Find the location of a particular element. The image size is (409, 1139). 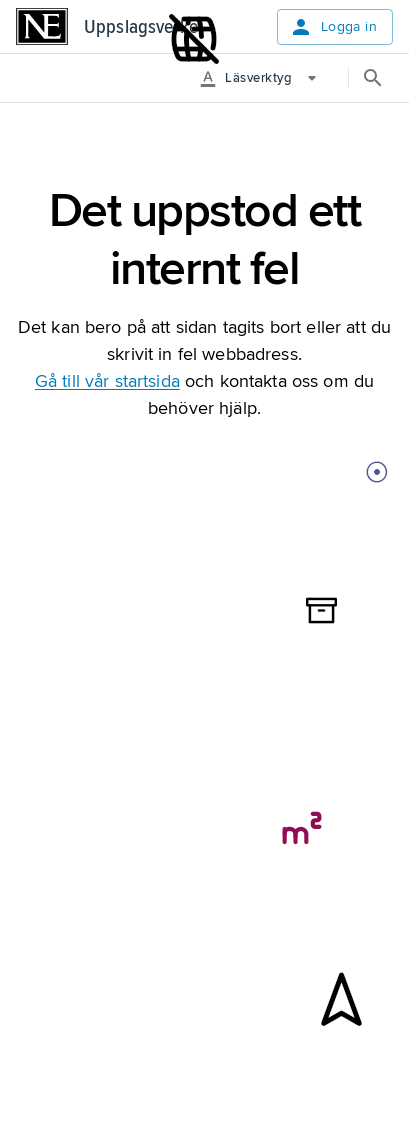

indicates barrel or container is unavailable is located at coordinates (194, 39).